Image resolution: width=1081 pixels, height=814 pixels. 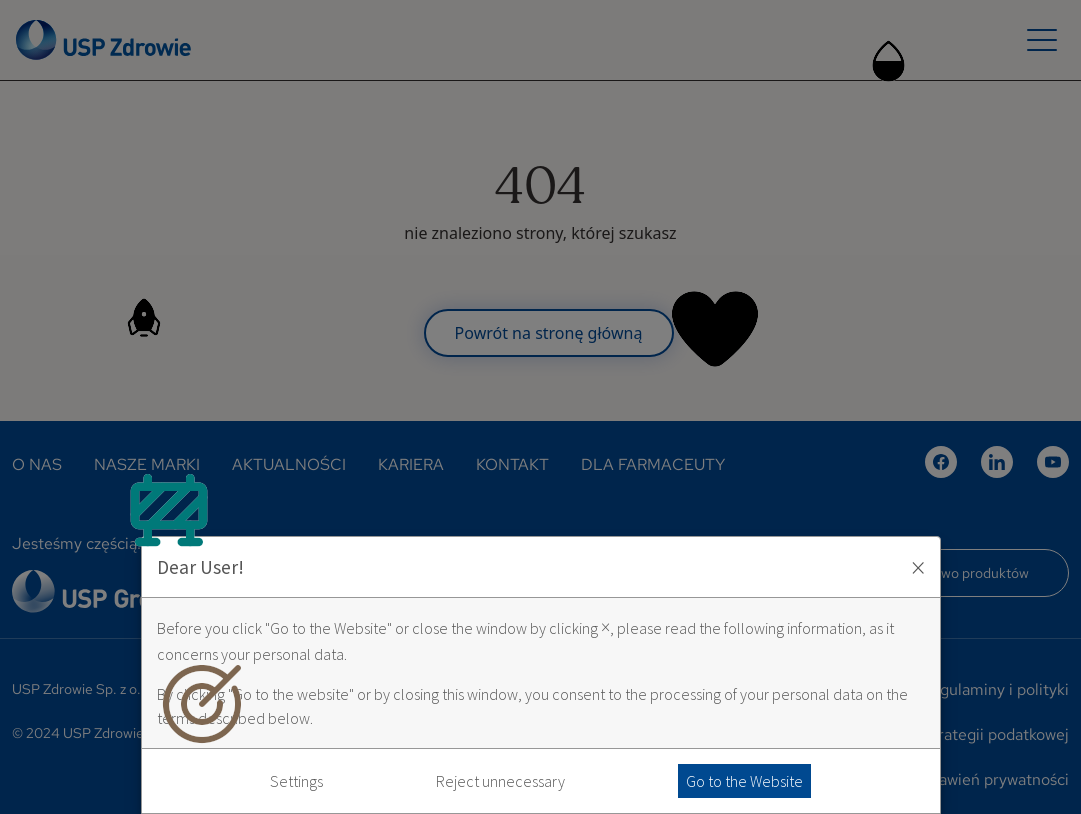 I want to click on indicates a blocked or restricted area, so click(x=169, y=508).